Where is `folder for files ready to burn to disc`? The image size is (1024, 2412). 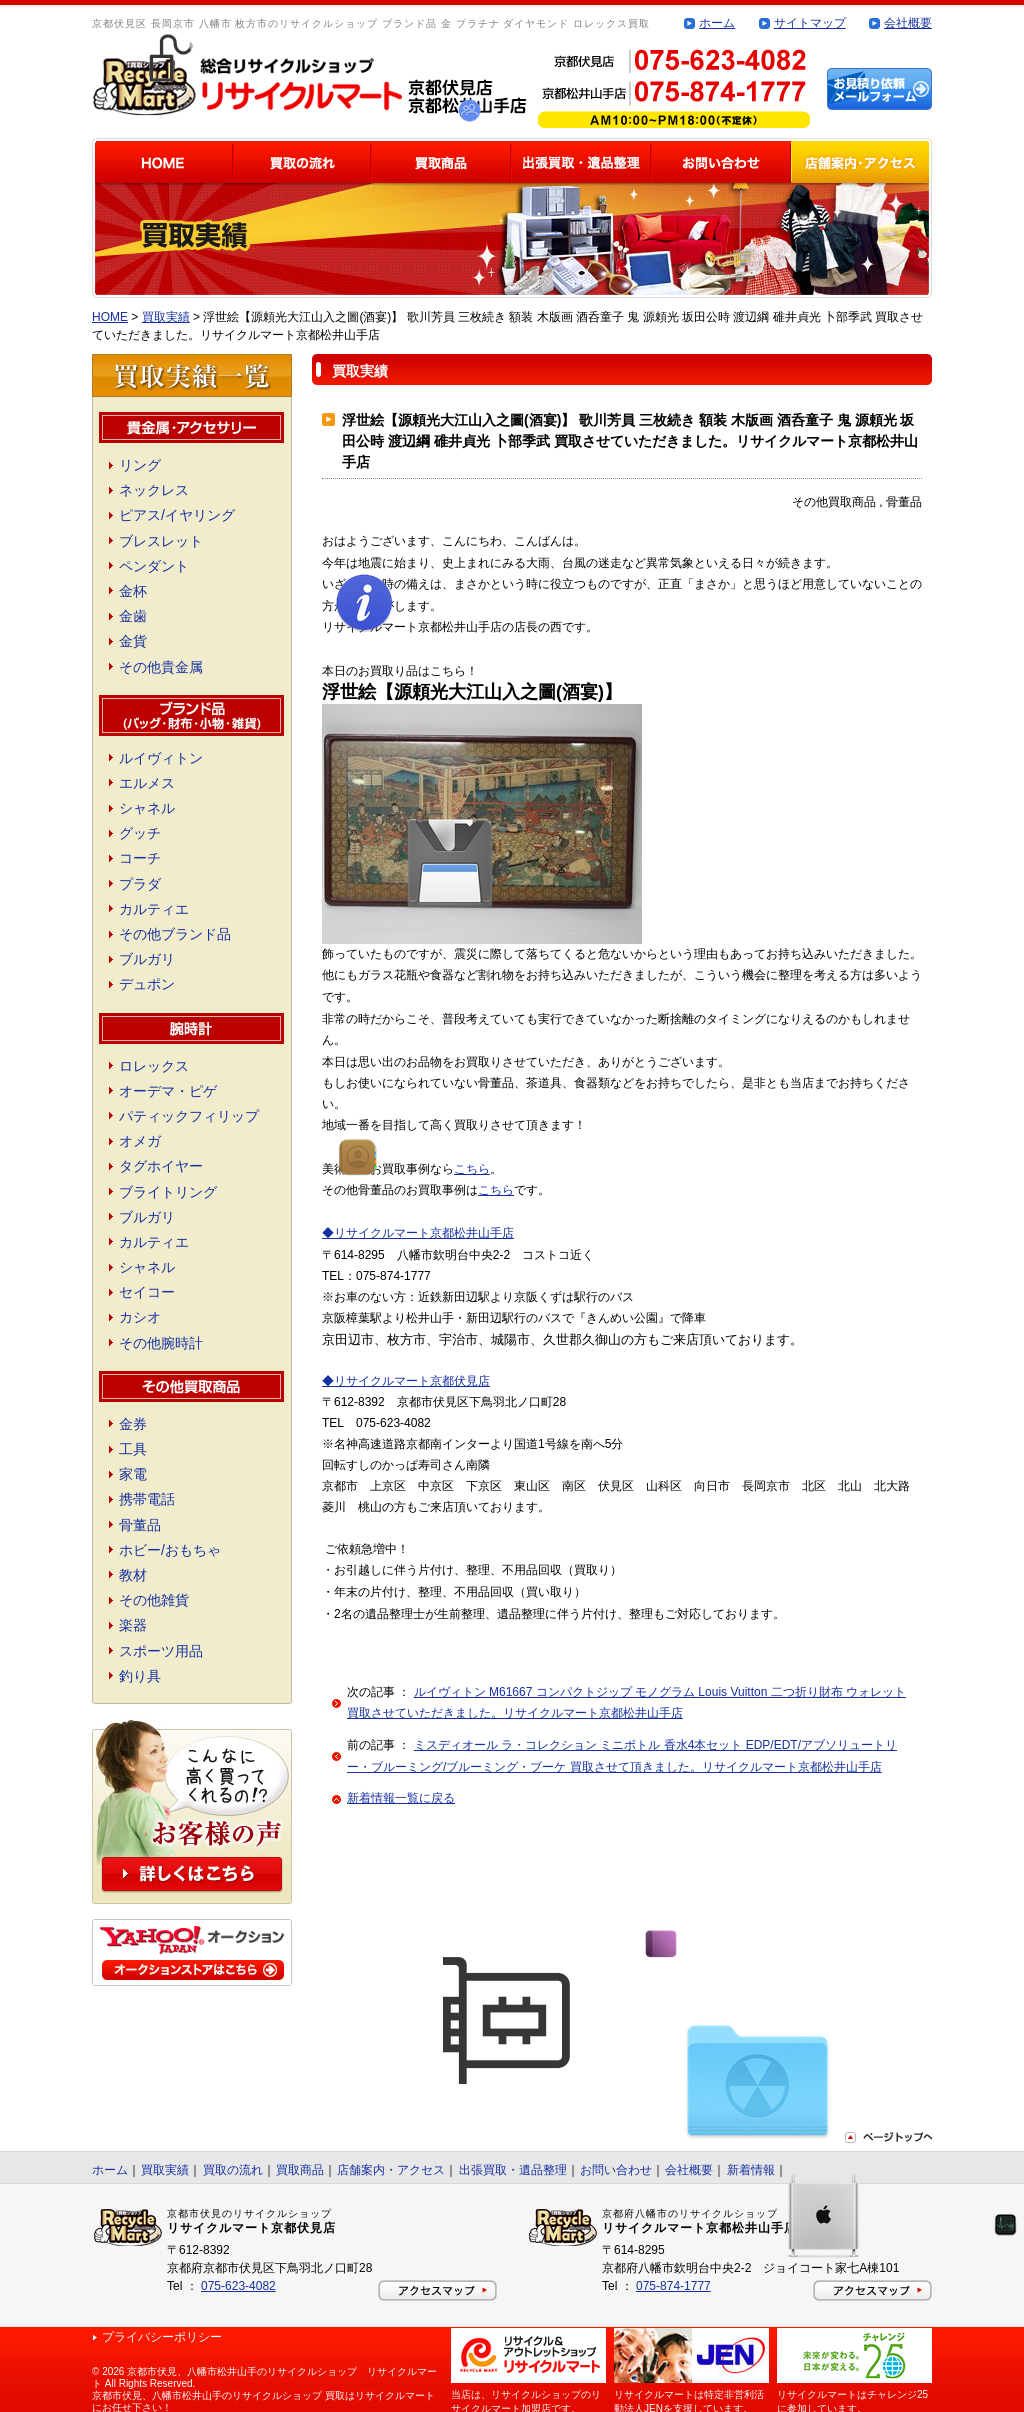 folder for files ready to burn to disc is located at coordinates (757, 2080).